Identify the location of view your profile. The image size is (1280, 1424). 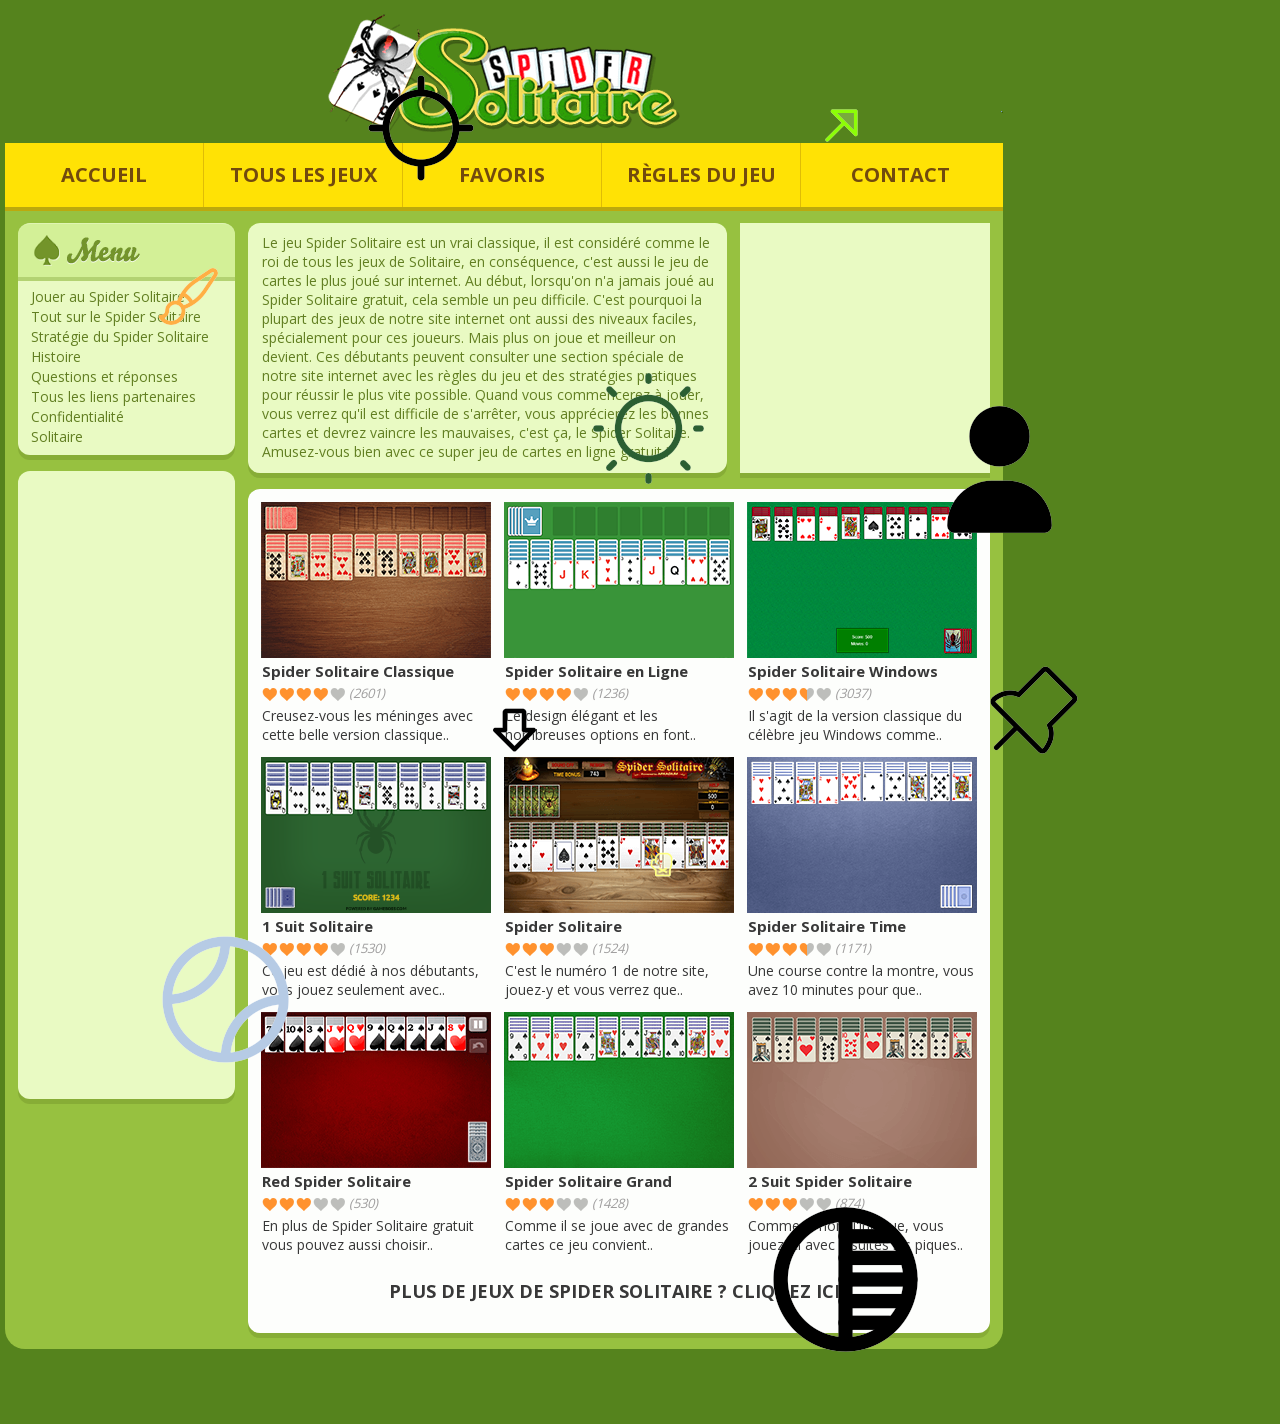
(999, 468).